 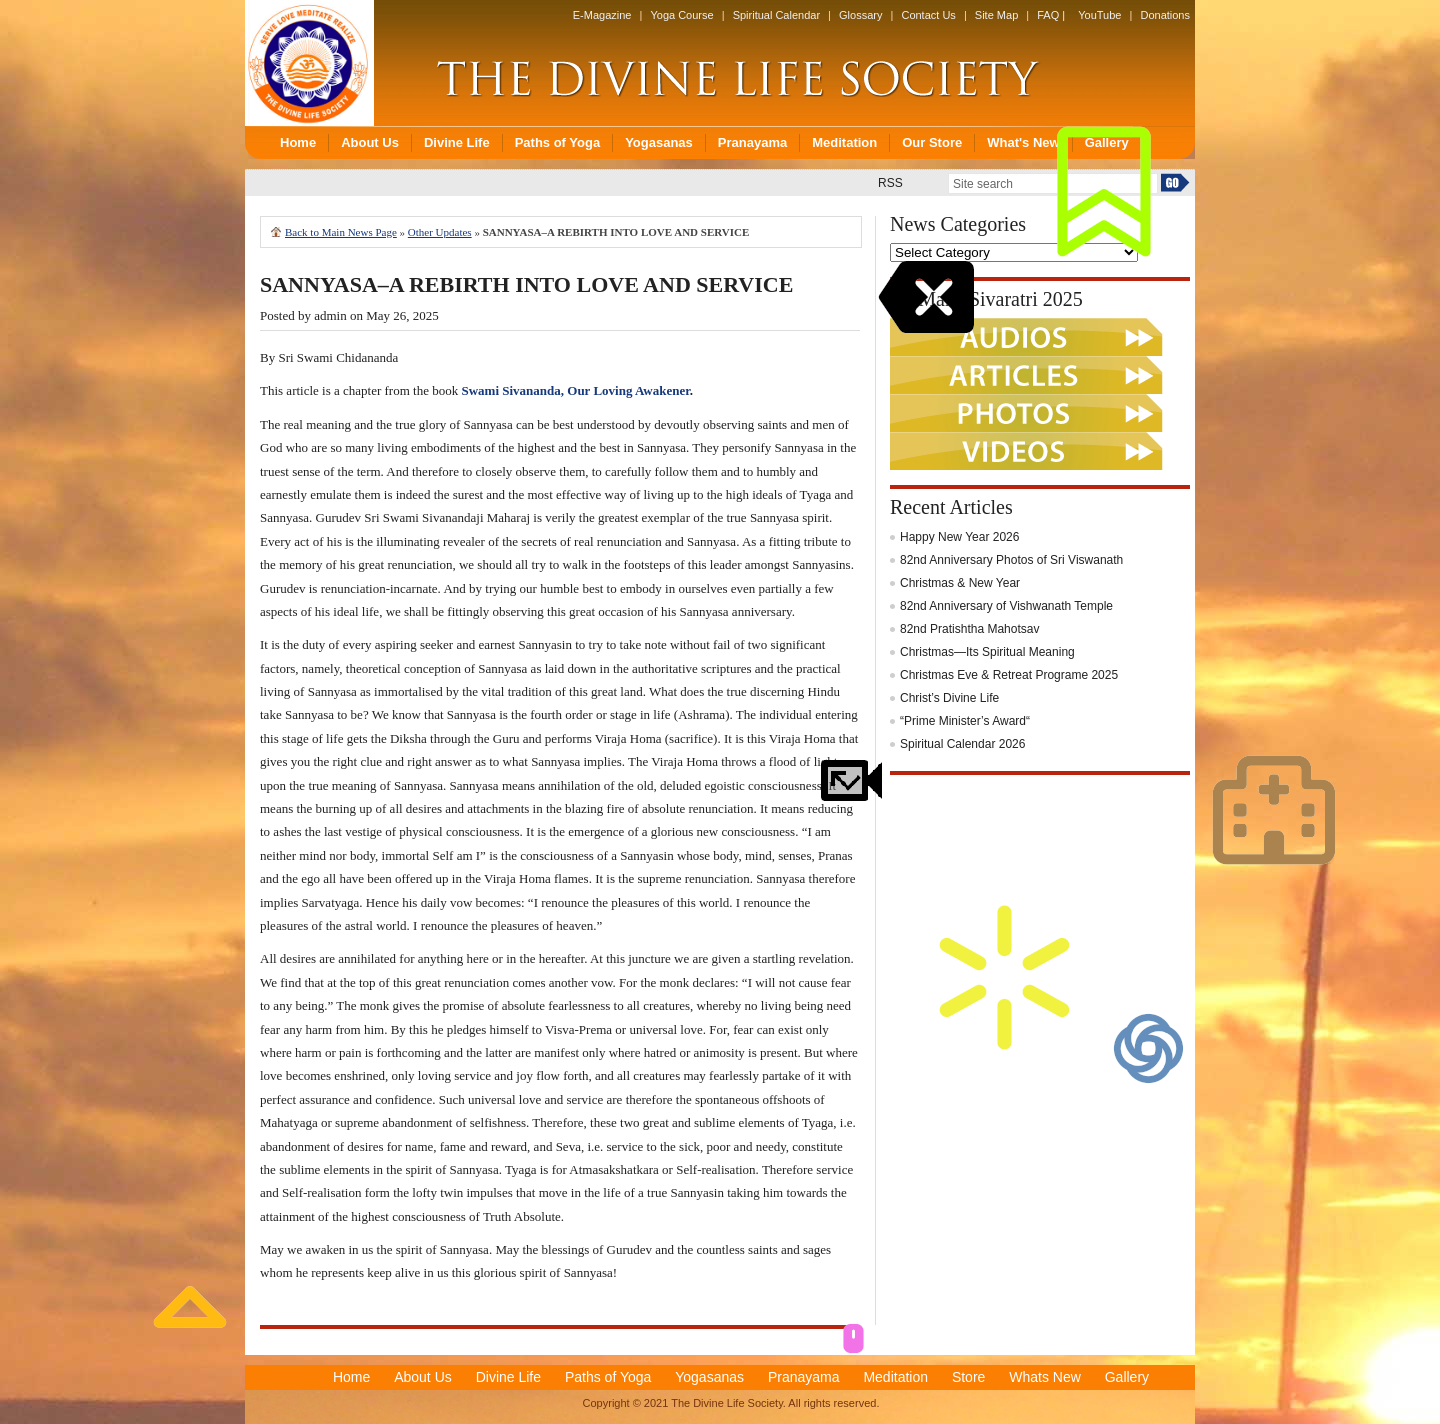 I want to click on delete the last character entered, so click(x=926, y=297).